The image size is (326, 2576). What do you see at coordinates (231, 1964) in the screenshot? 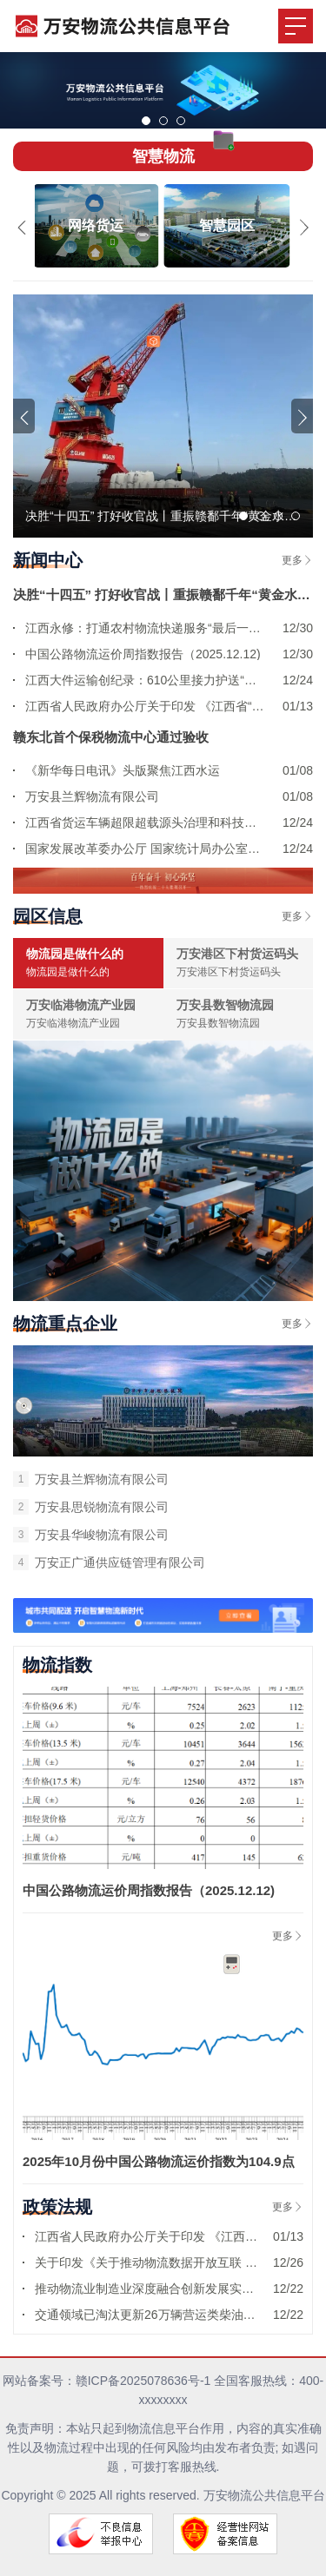
I see `open the games application` at bounding box center [231, 1964].